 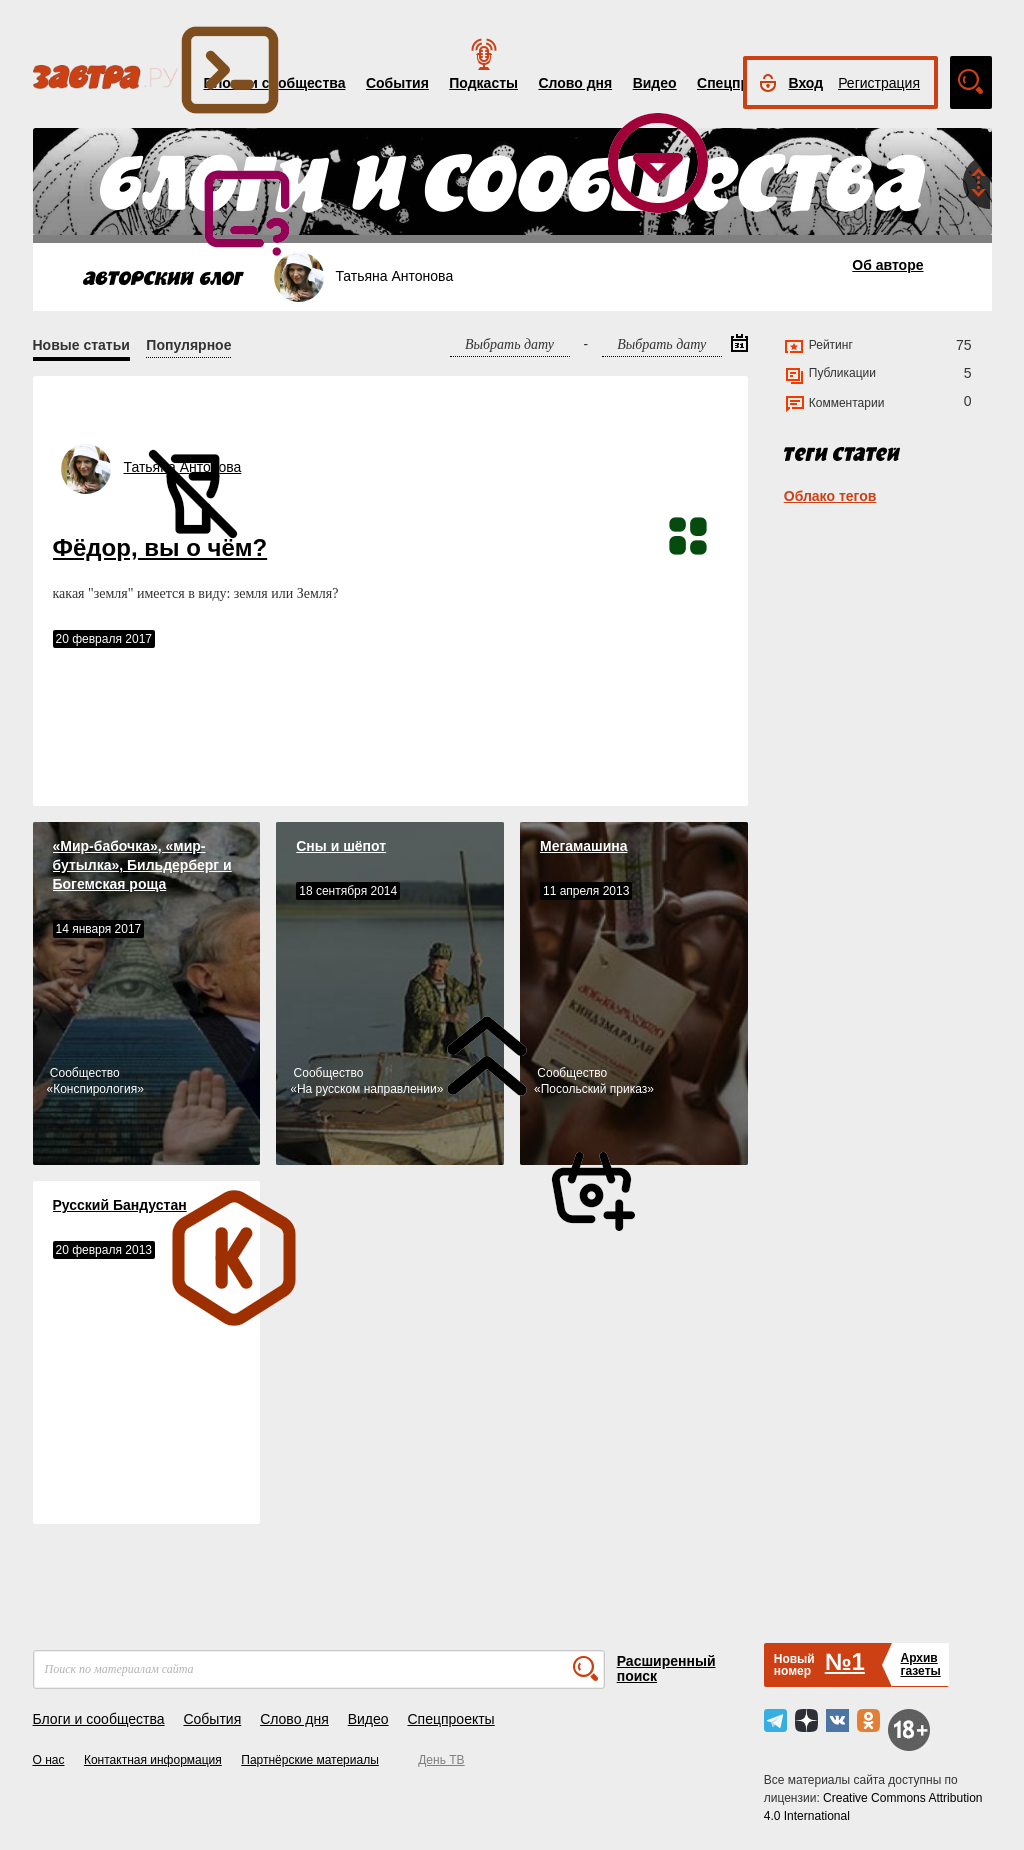 I want to click on scroll to top of page, so click(x=487, y=1056).